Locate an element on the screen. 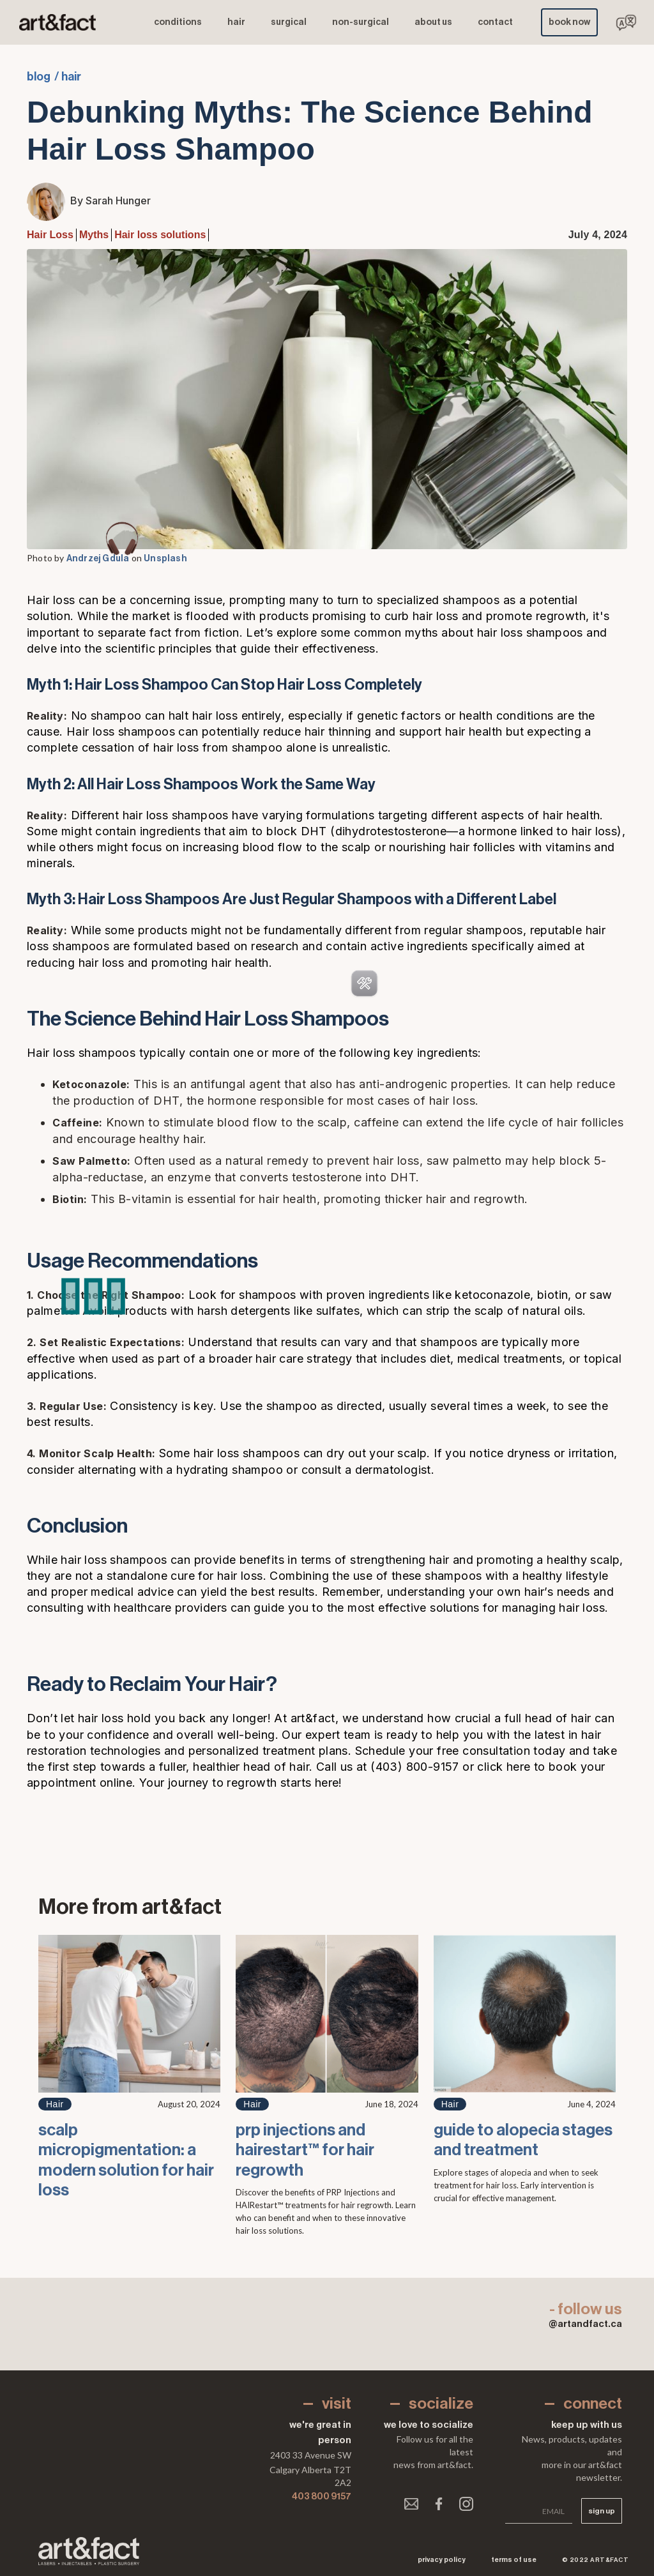 Image resolution: width=654 pixels, height=2576 pixels. connect bluetooth headphones is located at coordinates (122, 539).